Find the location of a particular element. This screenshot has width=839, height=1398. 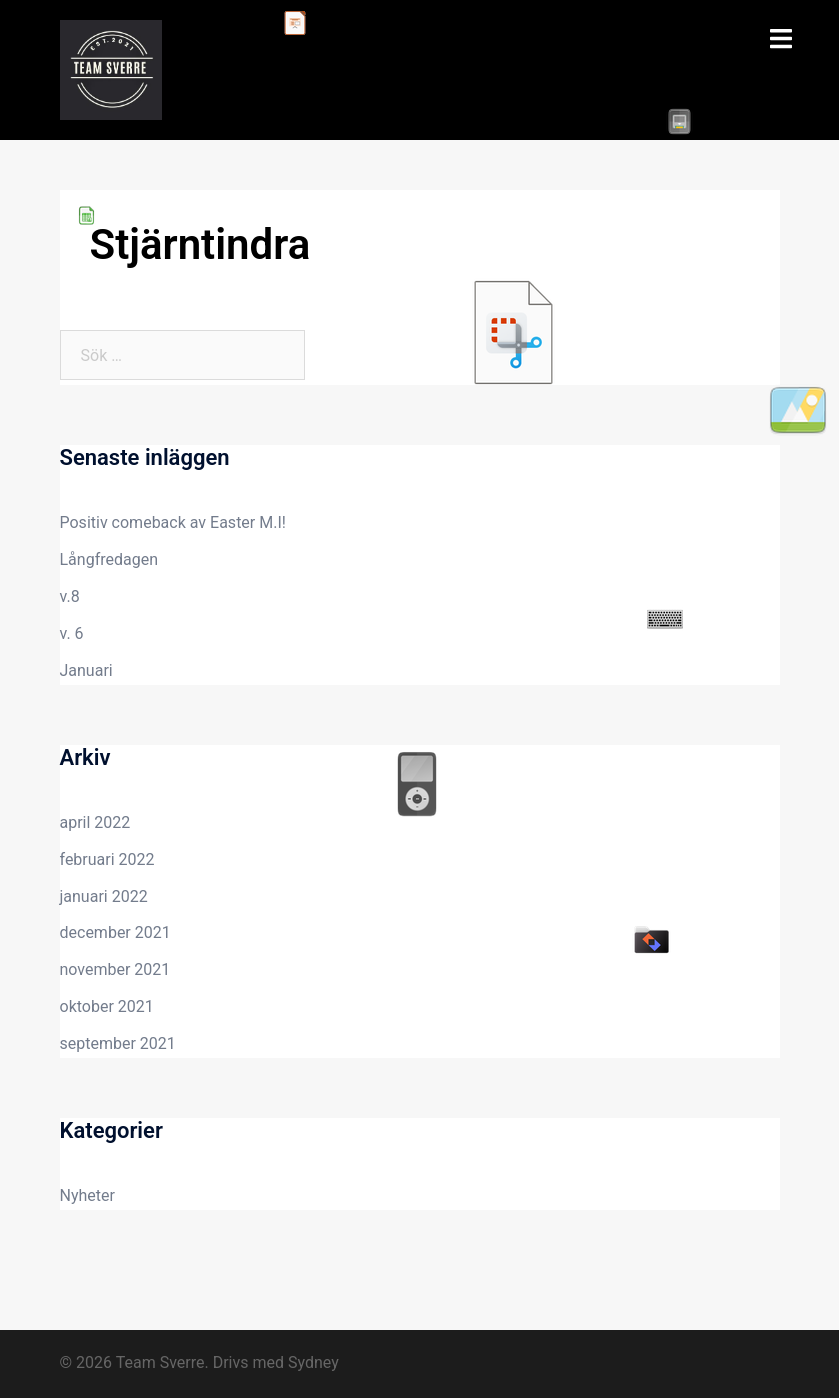

bluetooth keyboard connected is located at coordinates (665, 619).